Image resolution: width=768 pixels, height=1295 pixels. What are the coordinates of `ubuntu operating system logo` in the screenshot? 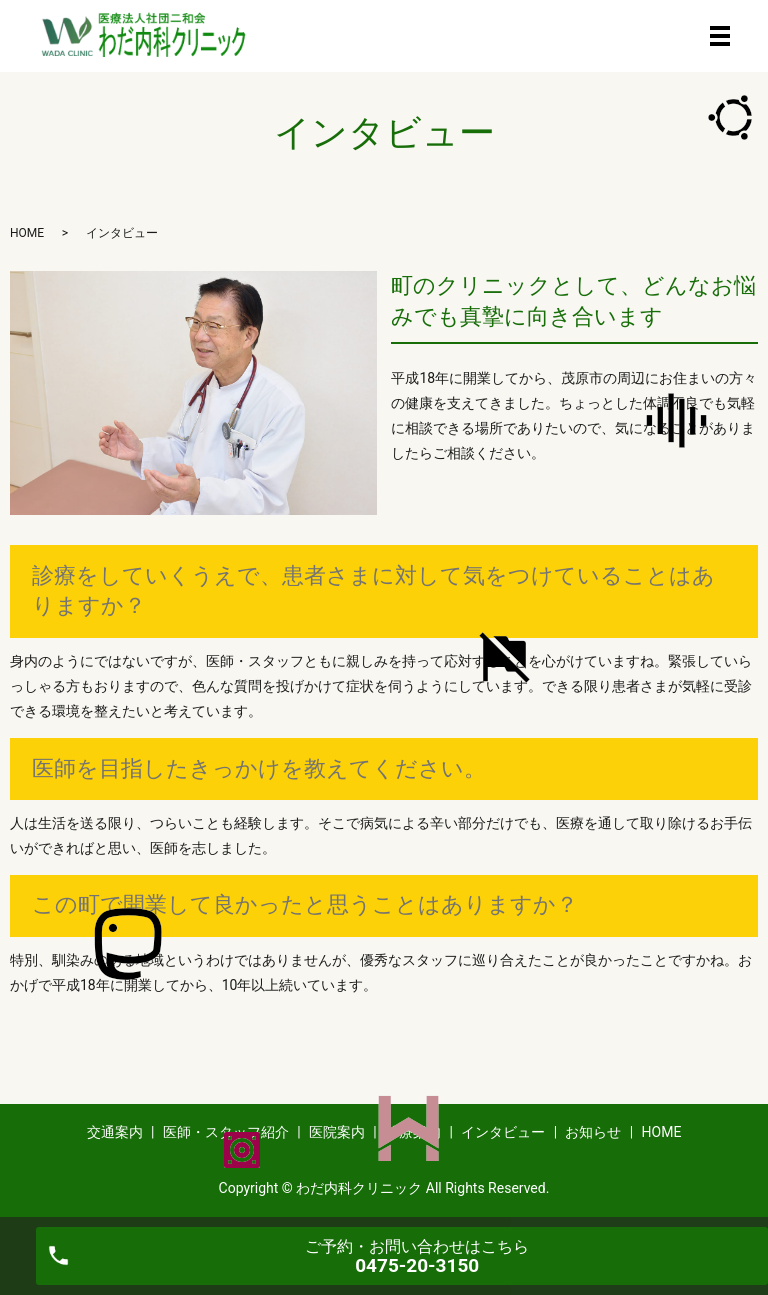 It's located at (733, 117).